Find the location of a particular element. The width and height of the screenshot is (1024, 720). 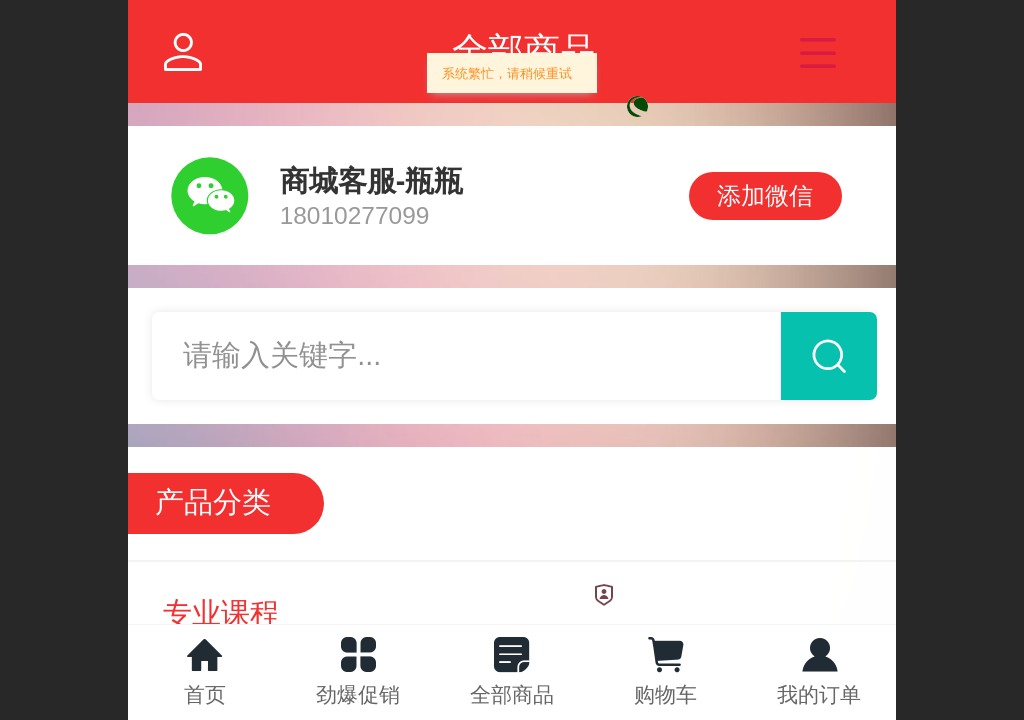

celestron brand logo is located at coordinates (637, 106).